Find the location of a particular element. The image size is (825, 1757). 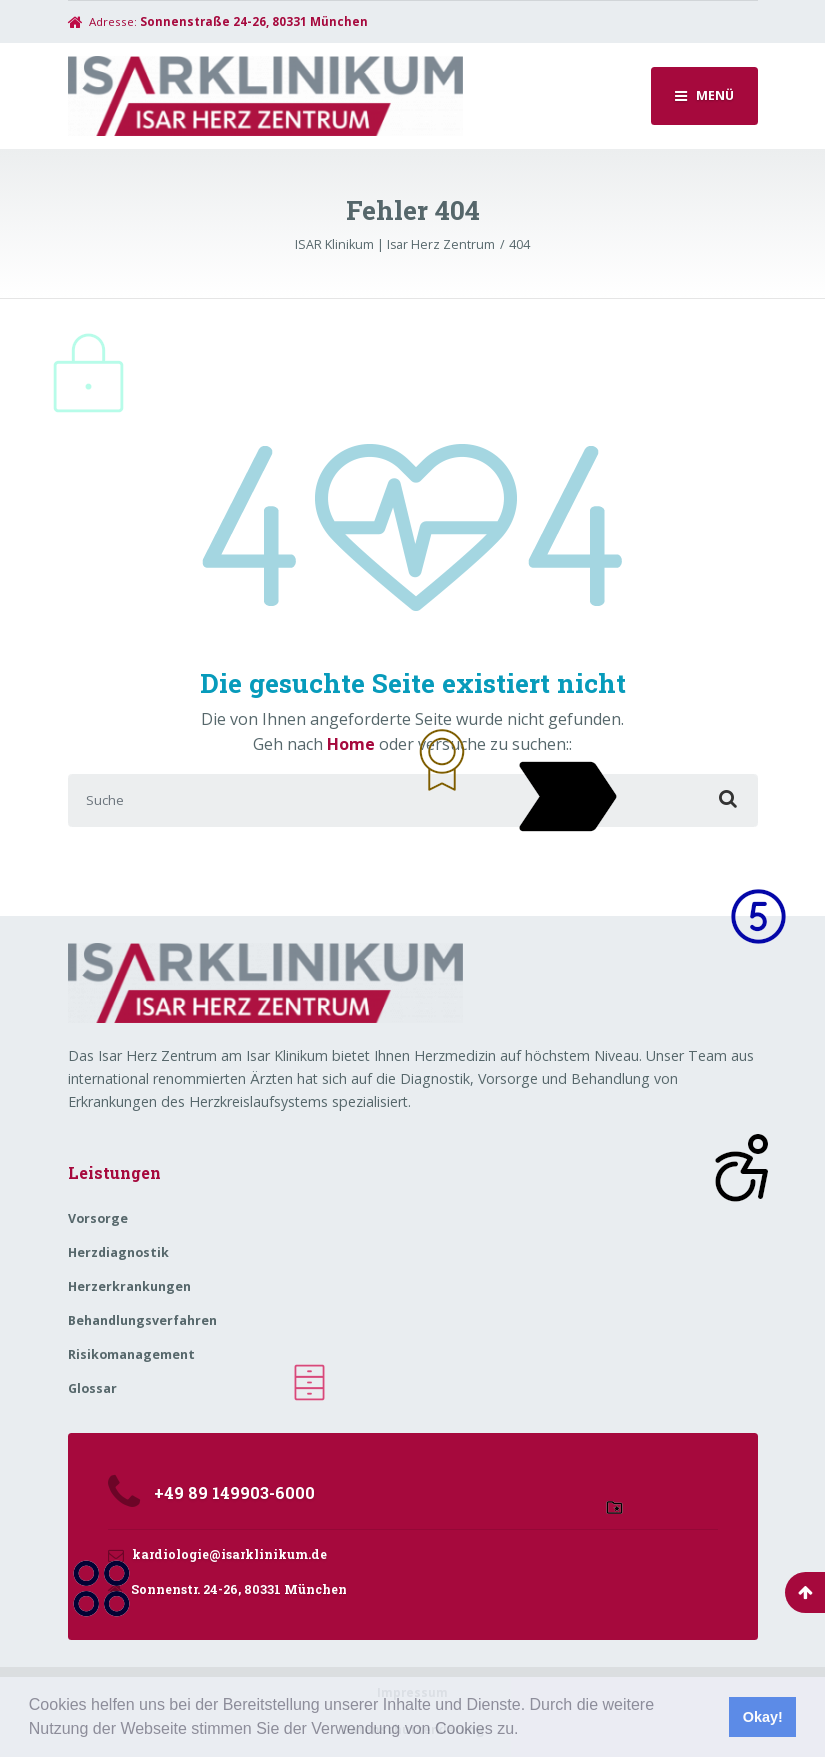

access storage or file organization is located at coordinates (309, 1382).